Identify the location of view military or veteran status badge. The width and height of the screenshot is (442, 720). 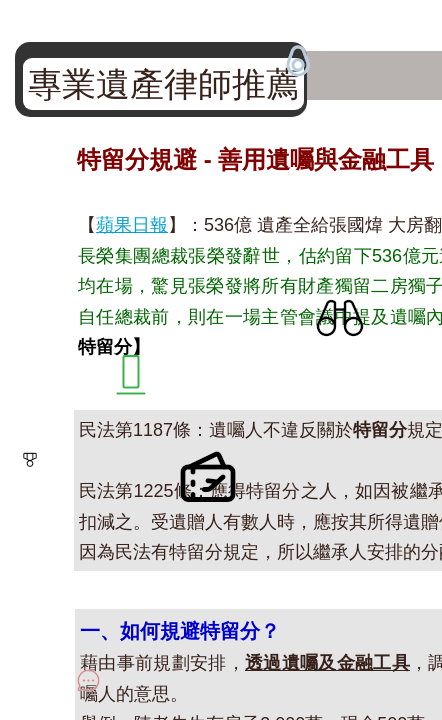
(30, 459).